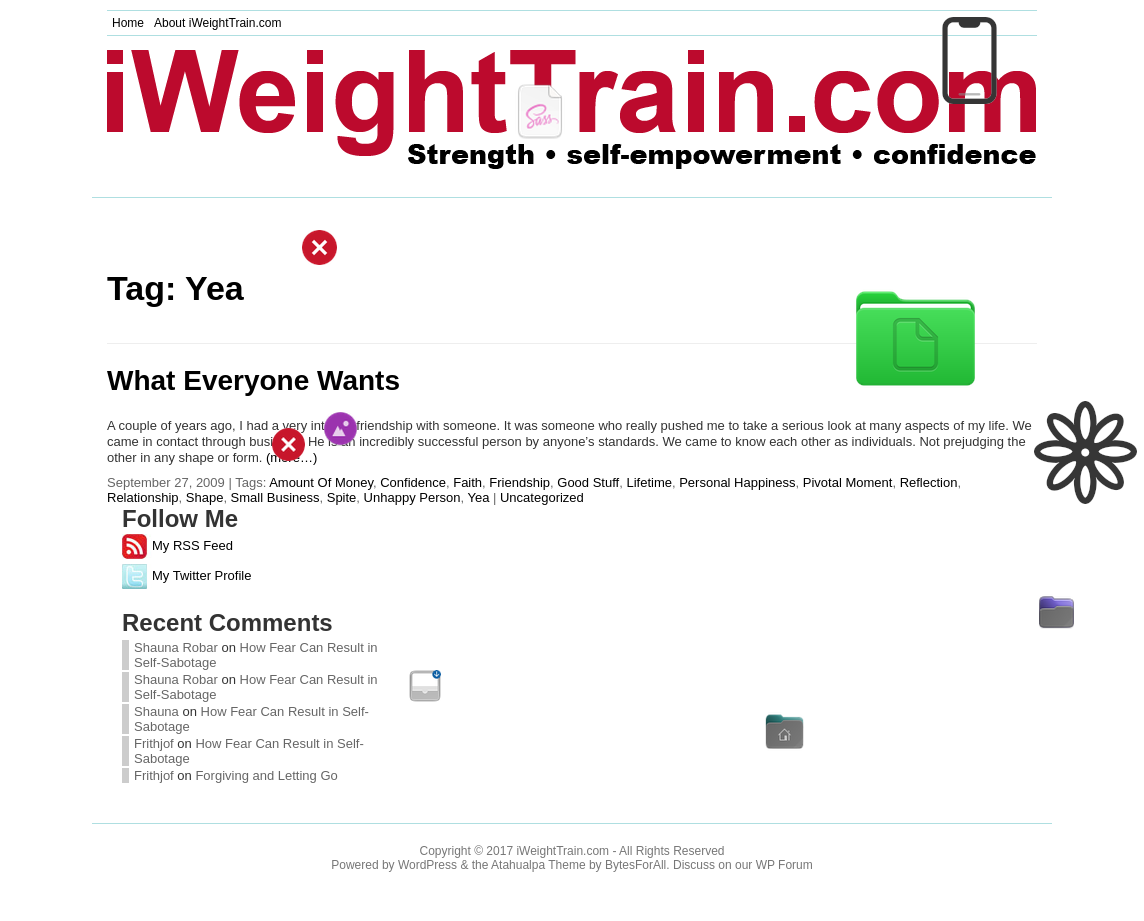 This screenshot has width=1144, height=921. I want to click on scss/sass stylesheet file, so click(540, 111).